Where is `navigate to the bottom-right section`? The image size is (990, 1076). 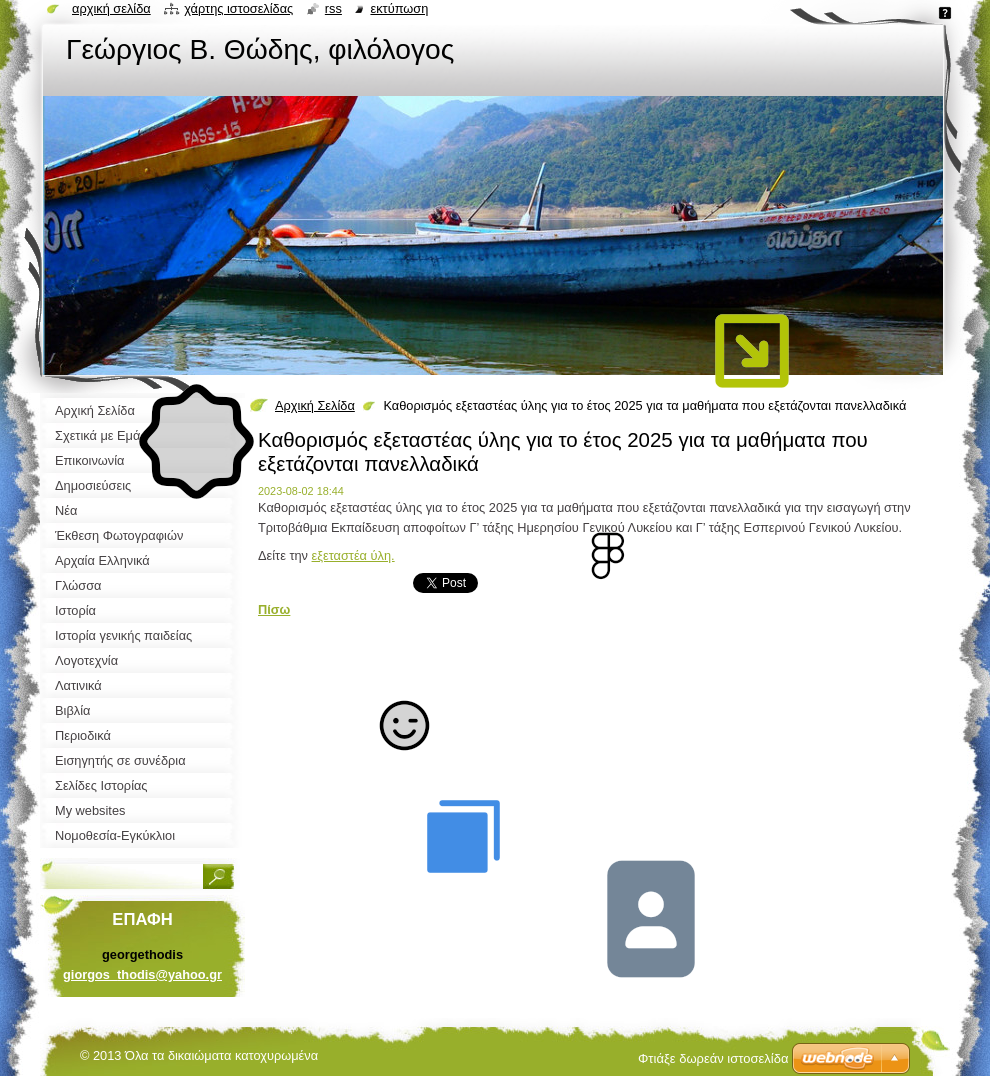
navigate to the bottom-right section is located at coordinates (752, 351).